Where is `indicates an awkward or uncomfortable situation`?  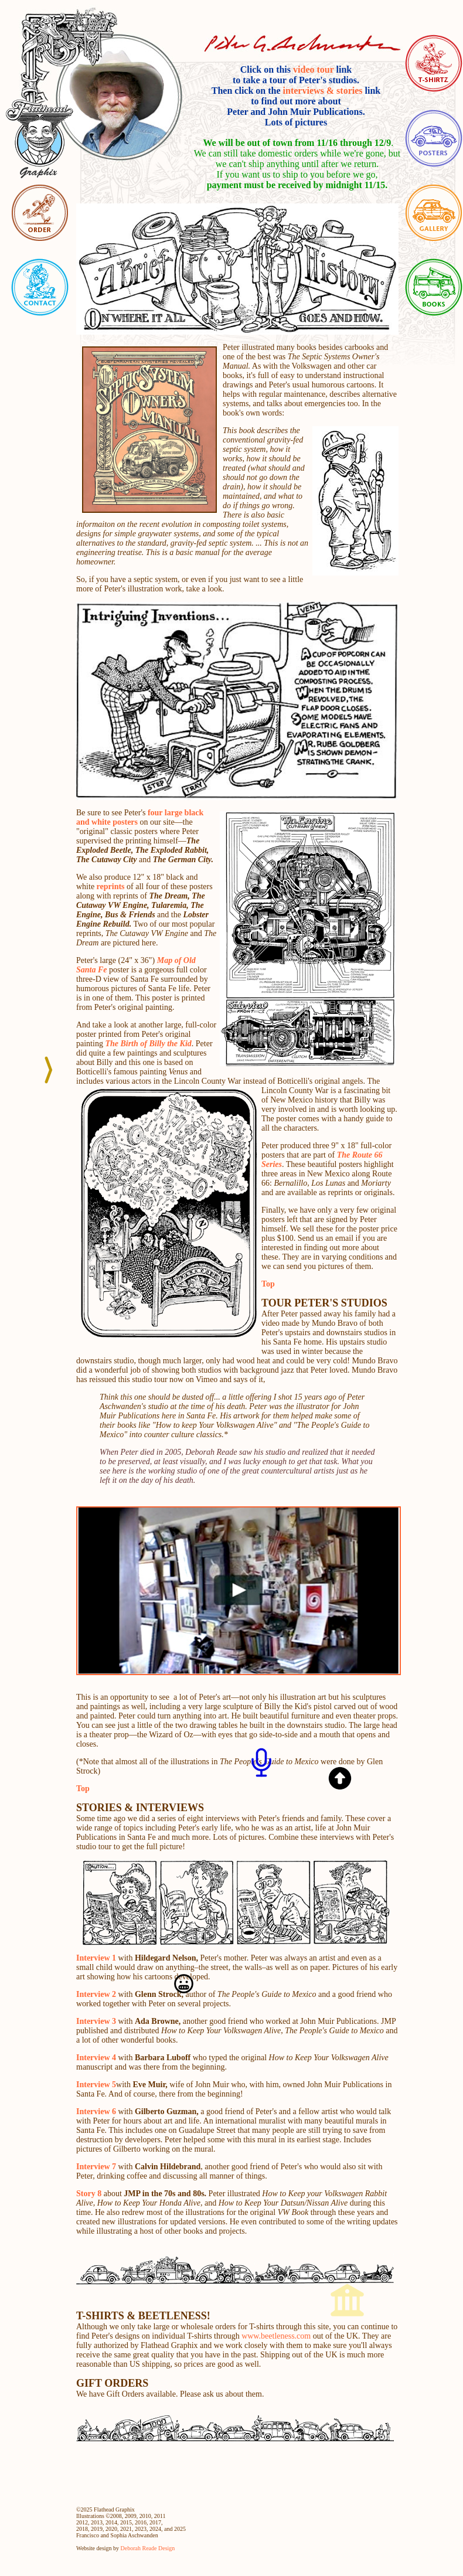
indicates an awkward or uncomfortable situation is located at coordinates (183, 1983).